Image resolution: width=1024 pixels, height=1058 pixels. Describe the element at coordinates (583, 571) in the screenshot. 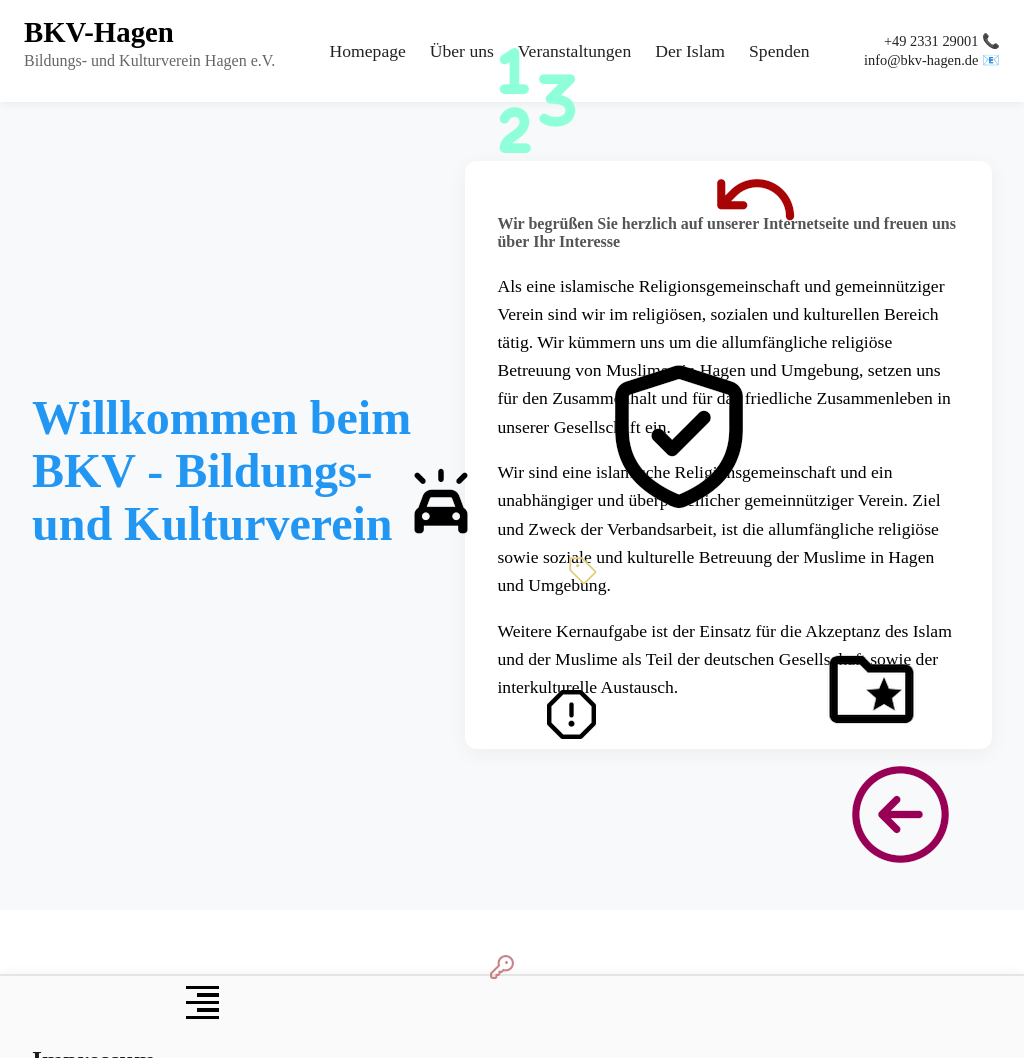

I see `add or manage tags` at that location.